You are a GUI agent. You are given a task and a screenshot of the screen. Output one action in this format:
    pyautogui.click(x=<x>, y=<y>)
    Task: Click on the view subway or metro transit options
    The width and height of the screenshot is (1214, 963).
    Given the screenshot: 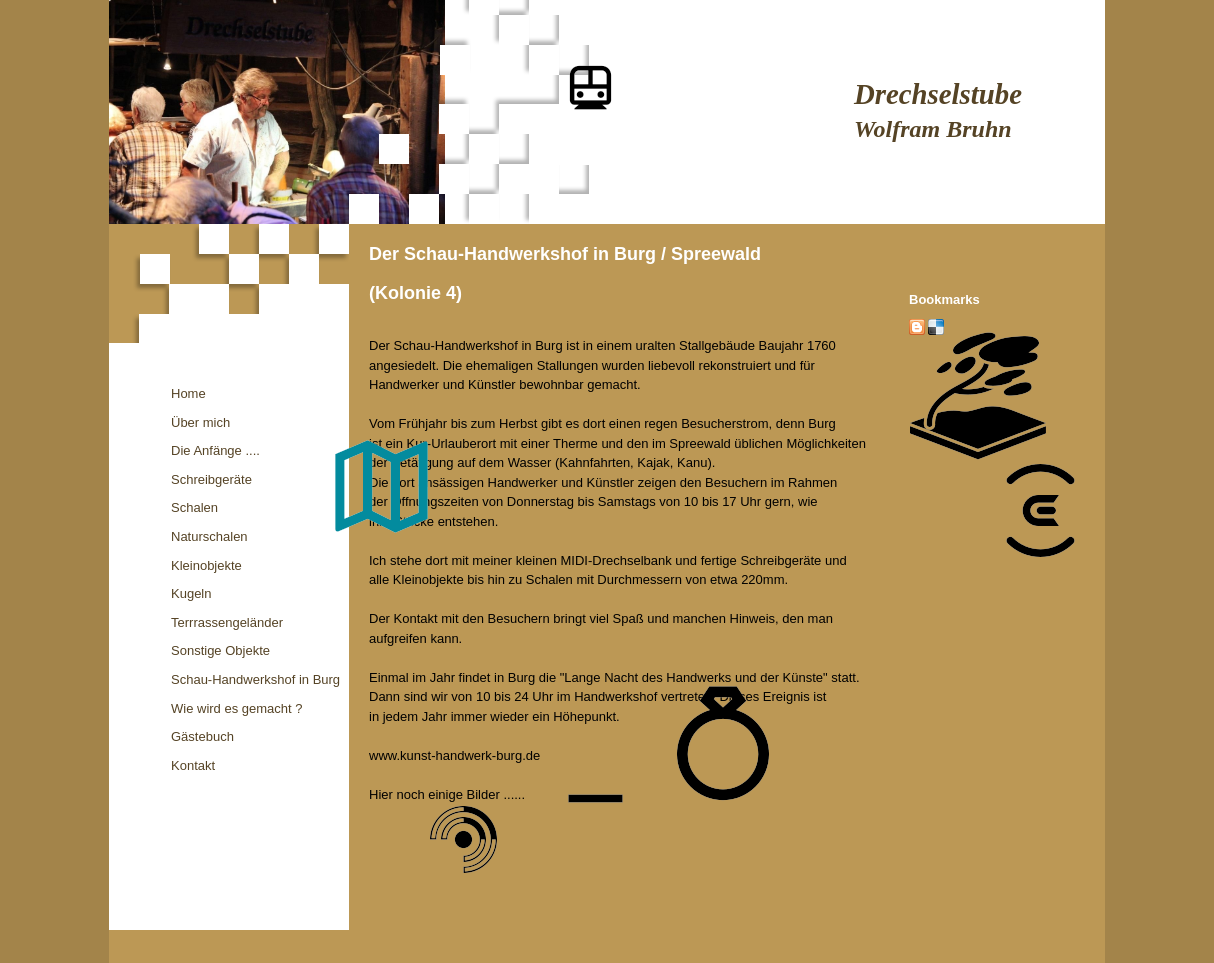 What is the action you would take?
    pyautogui.click(x=590, y=86)
    